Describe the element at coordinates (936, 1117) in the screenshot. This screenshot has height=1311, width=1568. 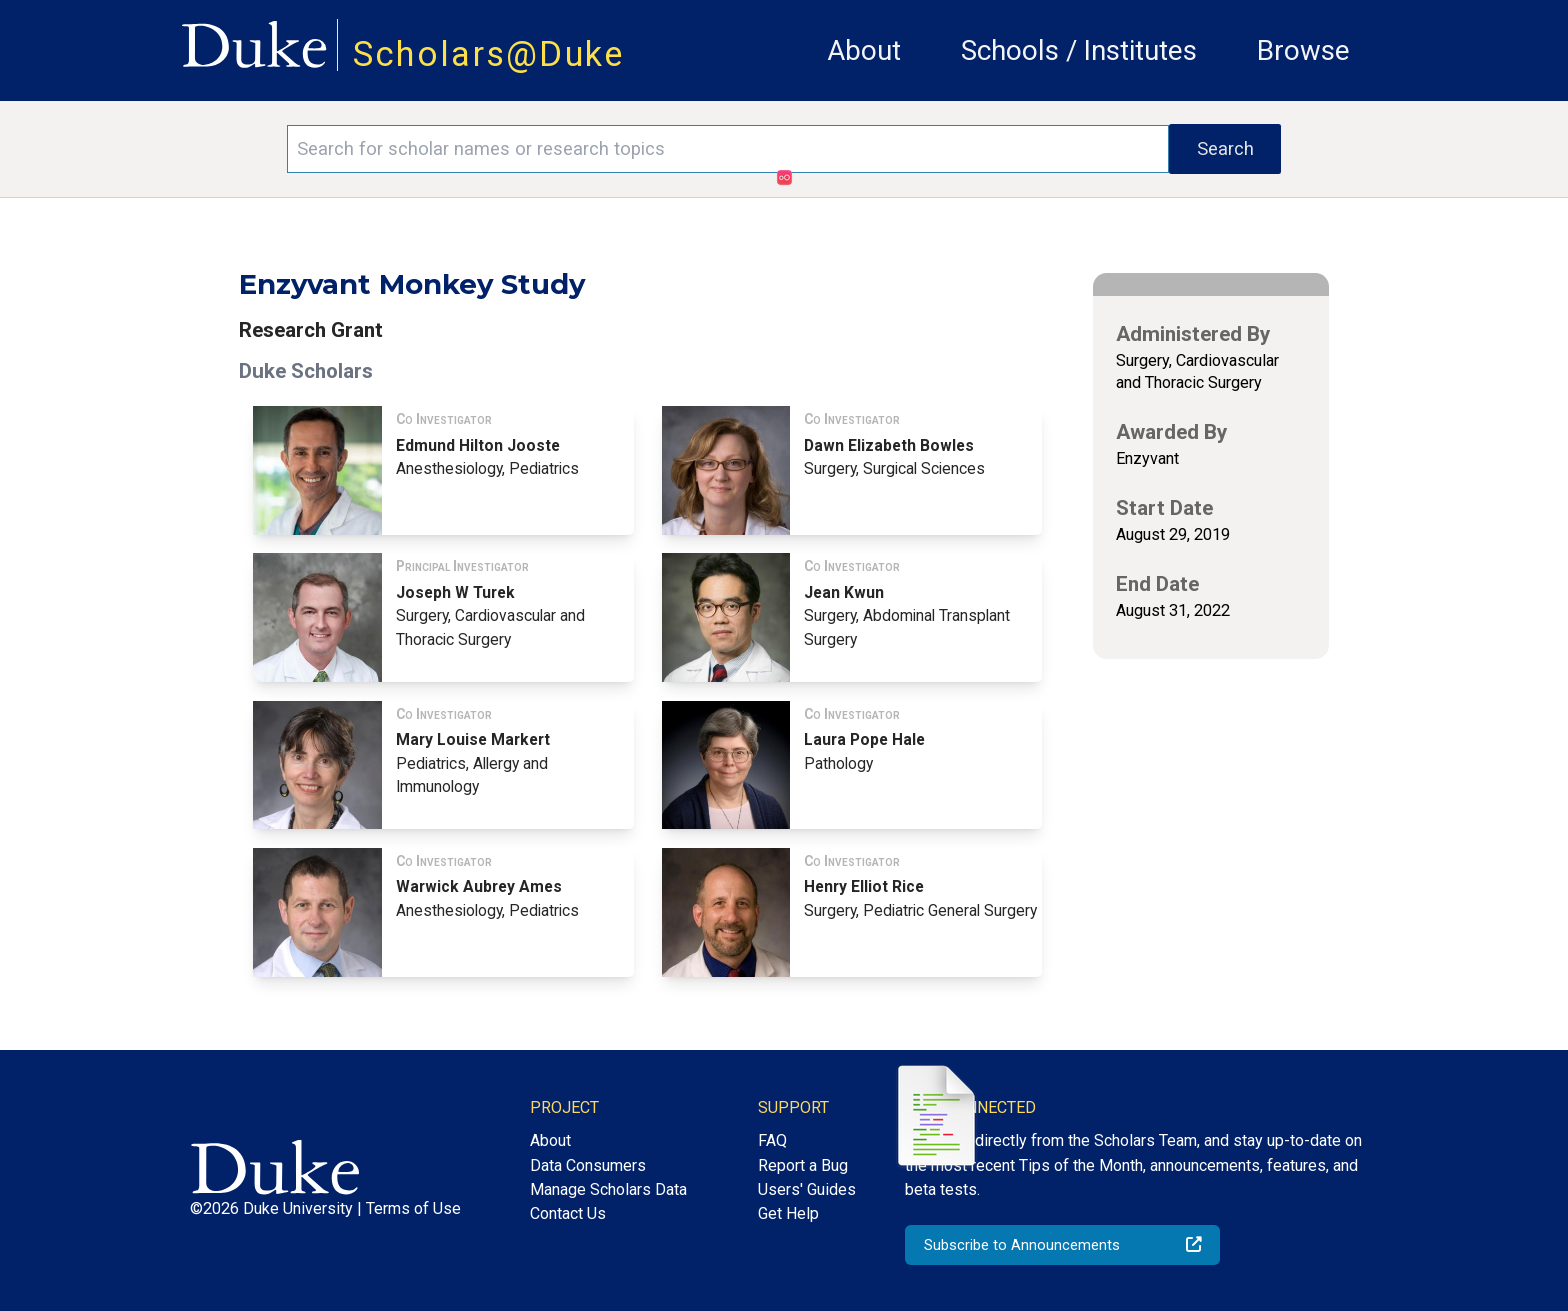
I see `a COBOL source code file` at that location.